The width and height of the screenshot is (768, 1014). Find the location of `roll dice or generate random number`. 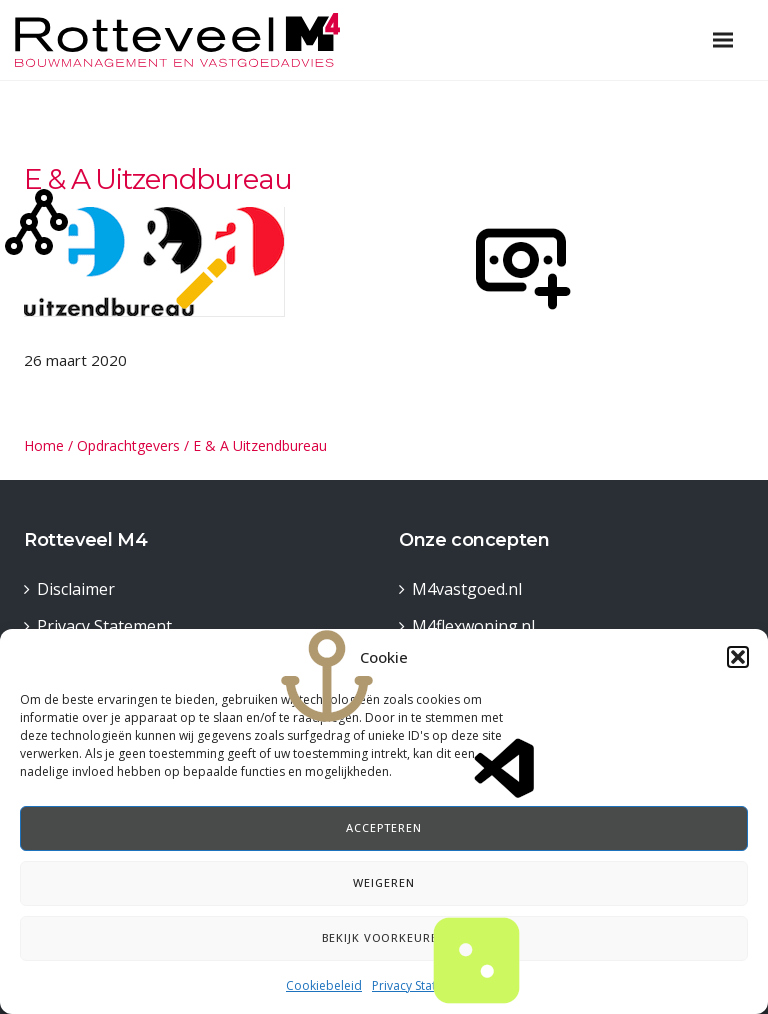

roll dice or generate random number is located at coordinates (476, 960).